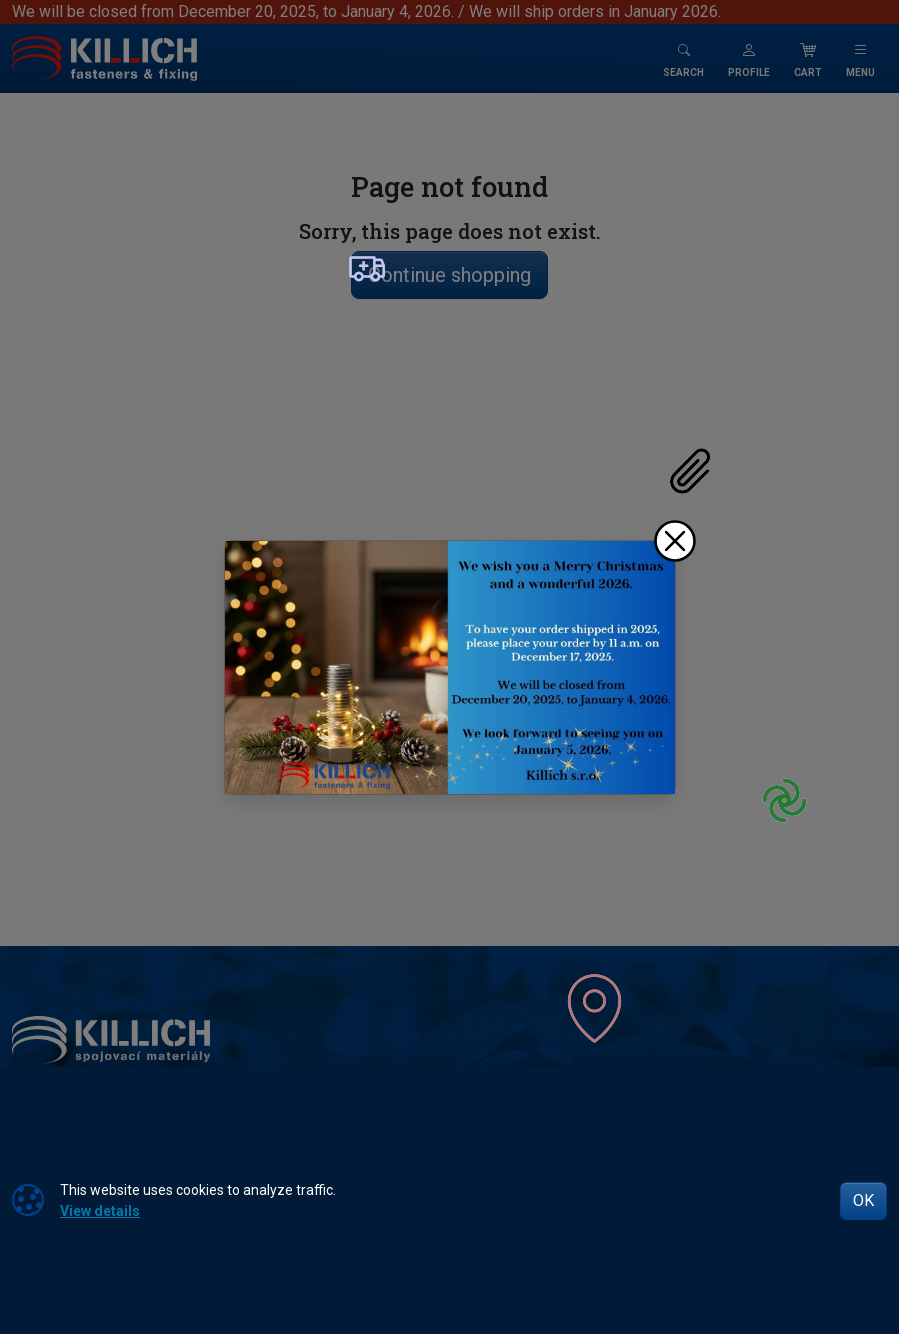 This screenshot has width=899, height=1334. What do you see at coordinates (366, 267) in the screenshot?
I see `access emergency medical services` at bounding box center [366, 267].